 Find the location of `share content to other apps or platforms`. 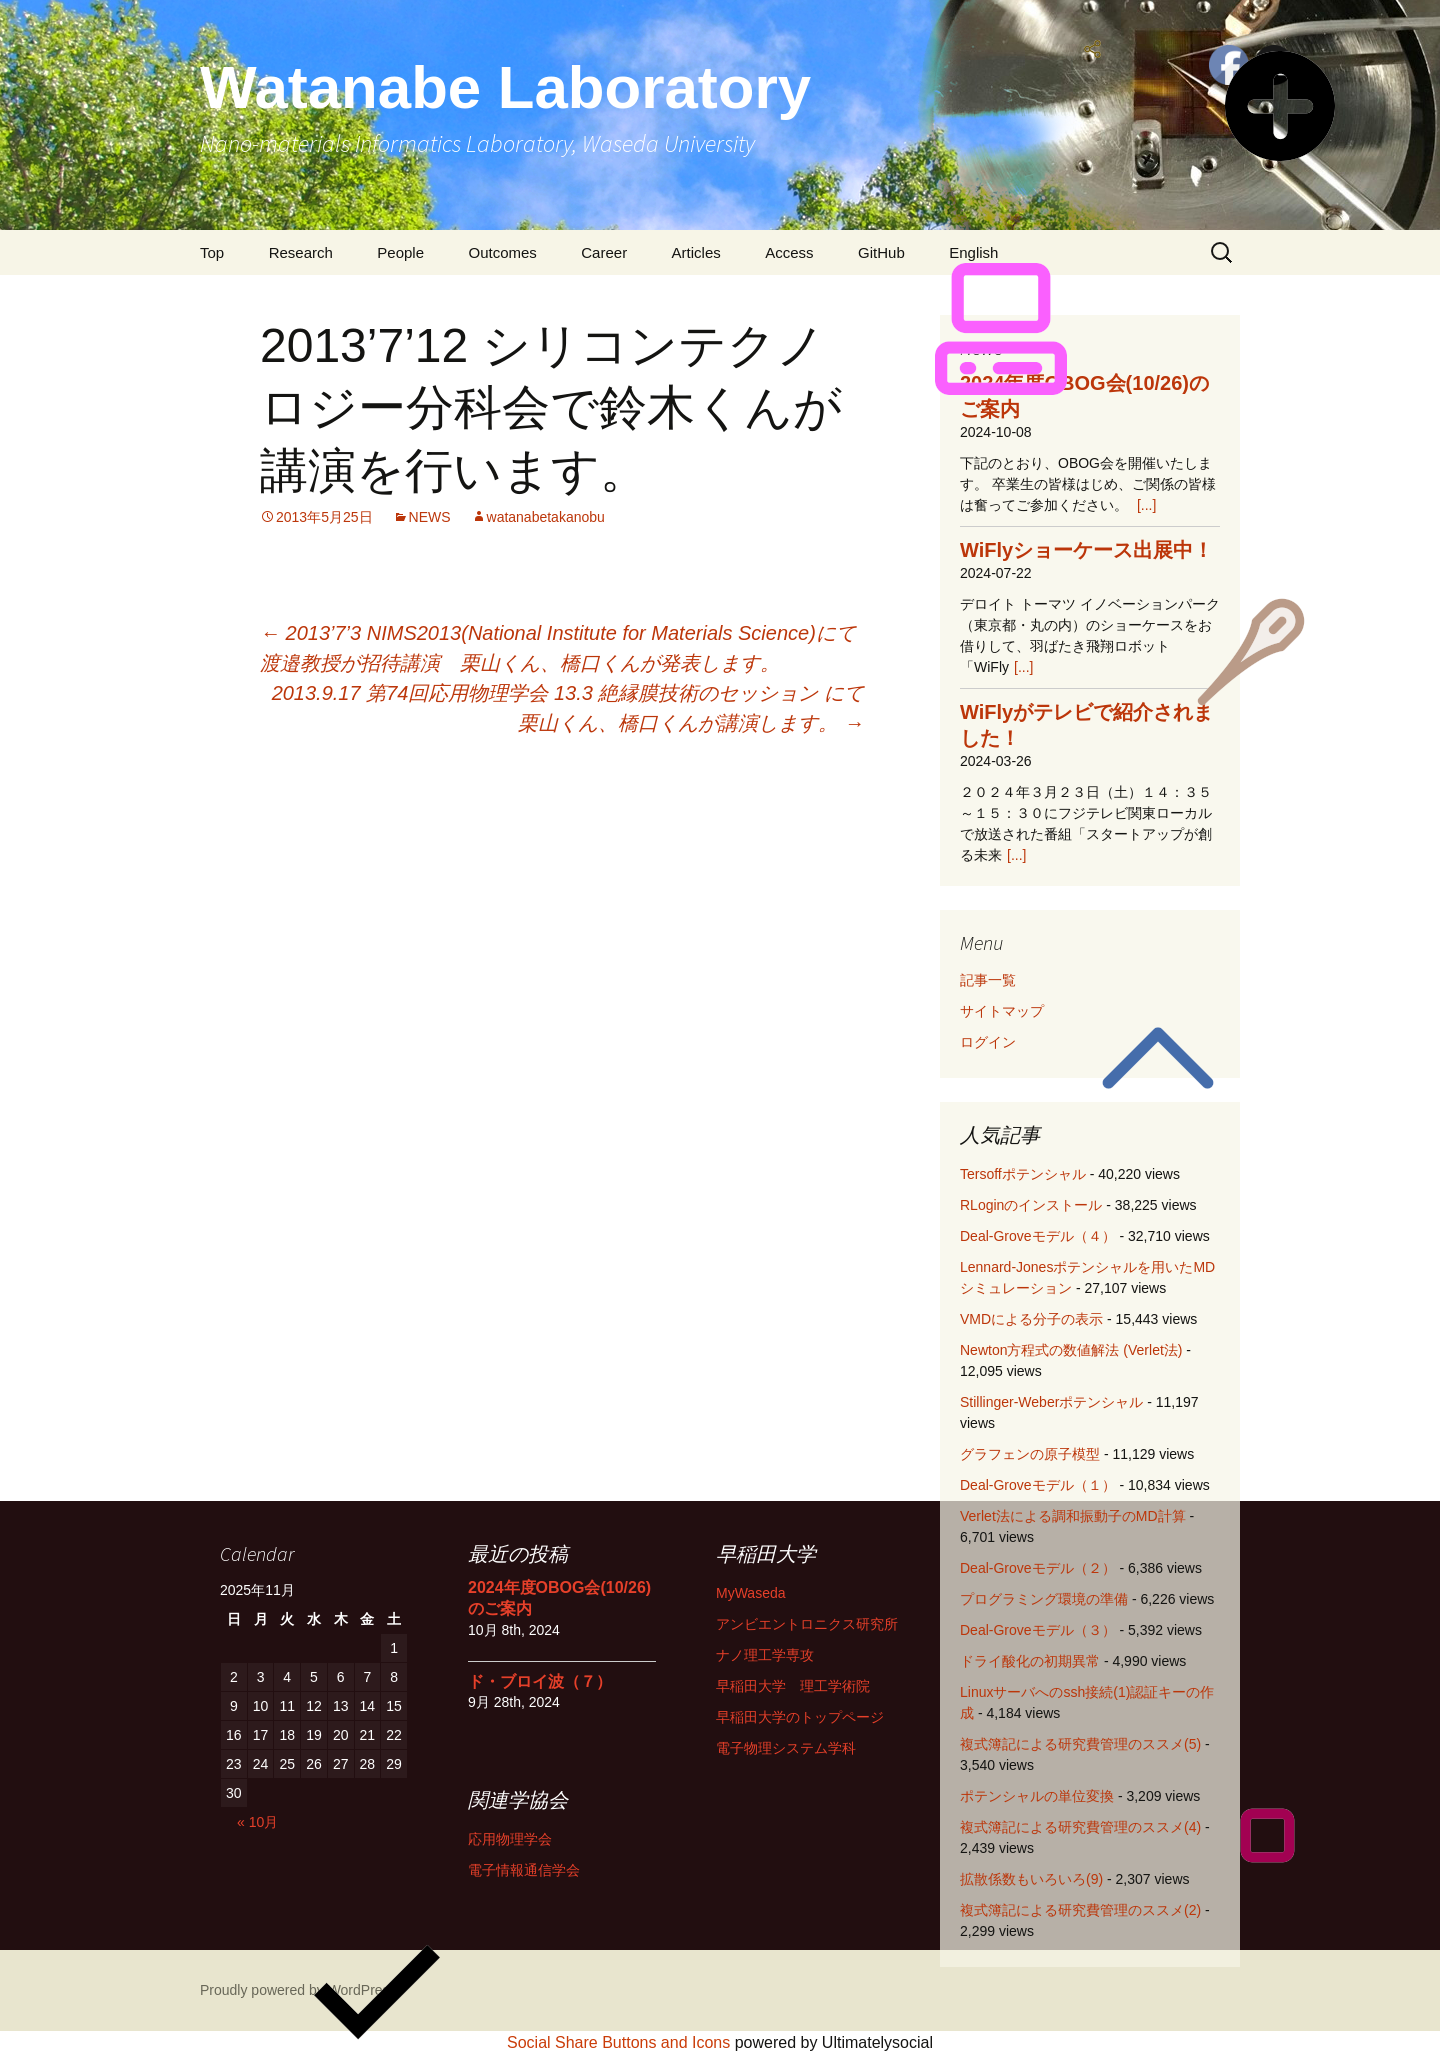

share content to other apps or platforms is located at coordinates (1093, 49).